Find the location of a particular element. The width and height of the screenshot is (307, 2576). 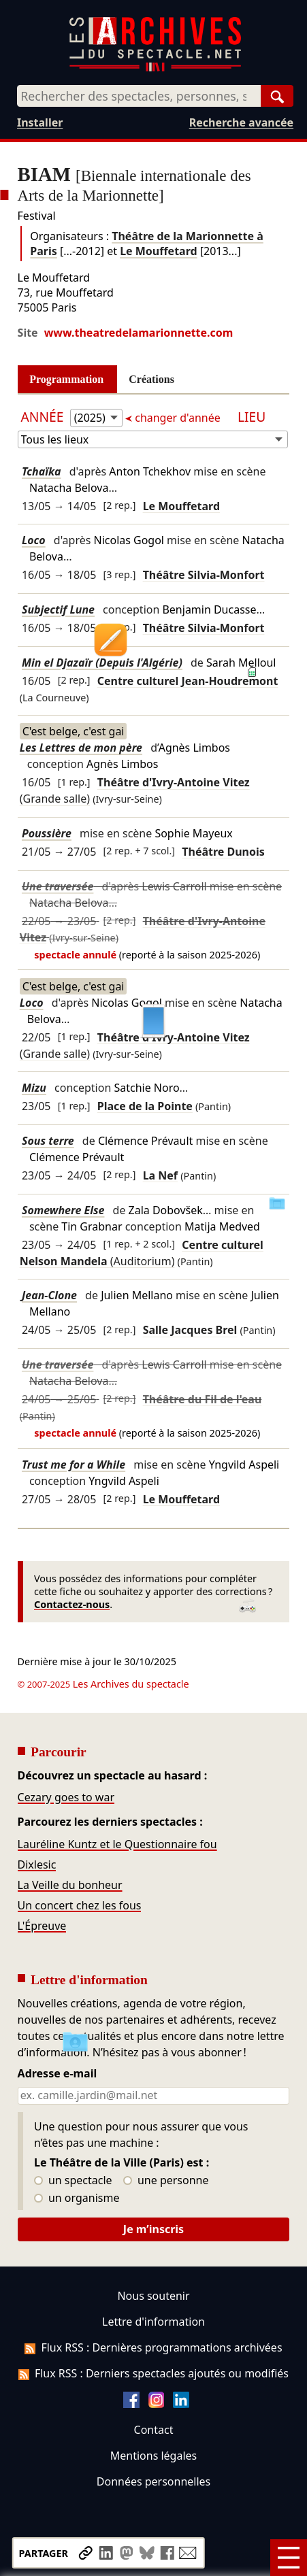

indicates a connected iPad Mini device is located at coordinates (153, 1018).